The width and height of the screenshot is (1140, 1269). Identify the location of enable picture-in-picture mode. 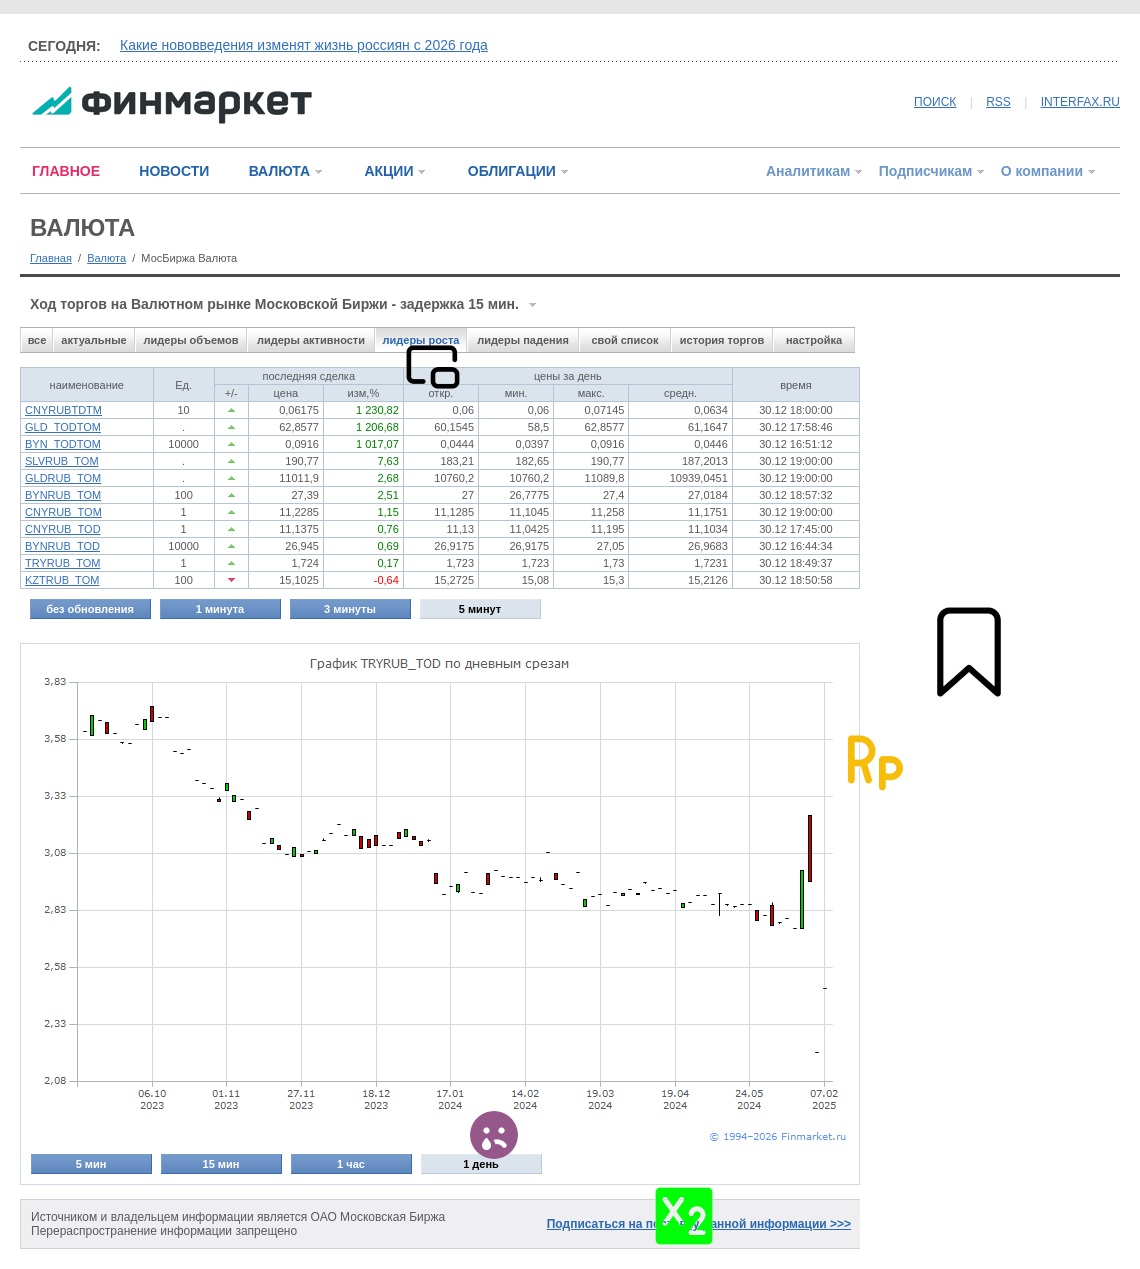
(433, 367).